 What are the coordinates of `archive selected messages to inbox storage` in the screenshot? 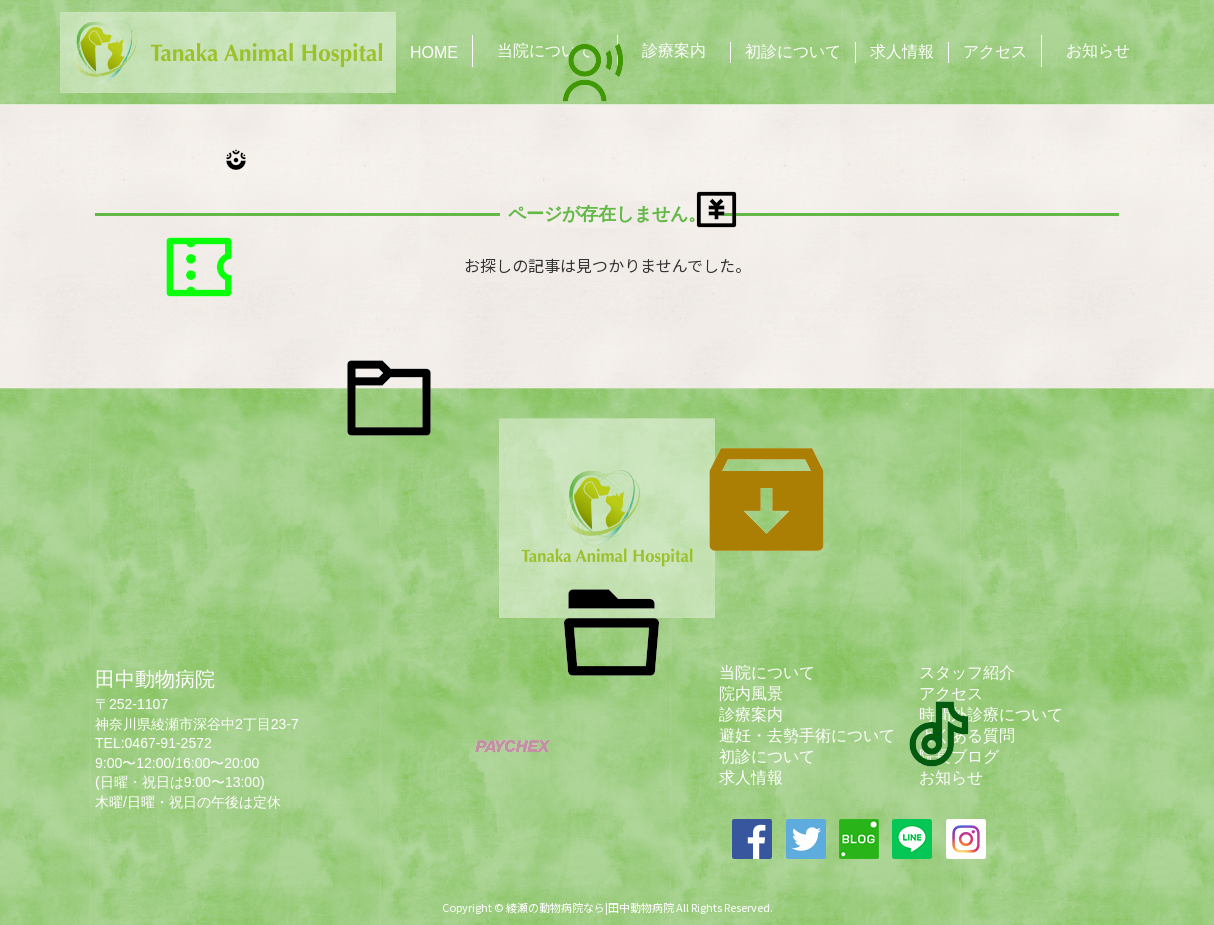 It's located at (766, 499).